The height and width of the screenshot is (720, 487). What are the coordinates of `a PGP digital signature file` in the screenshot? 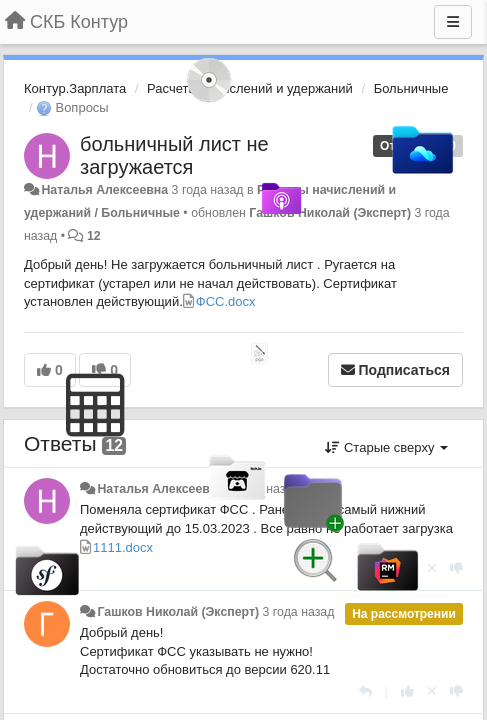 It's located at (259, 353).